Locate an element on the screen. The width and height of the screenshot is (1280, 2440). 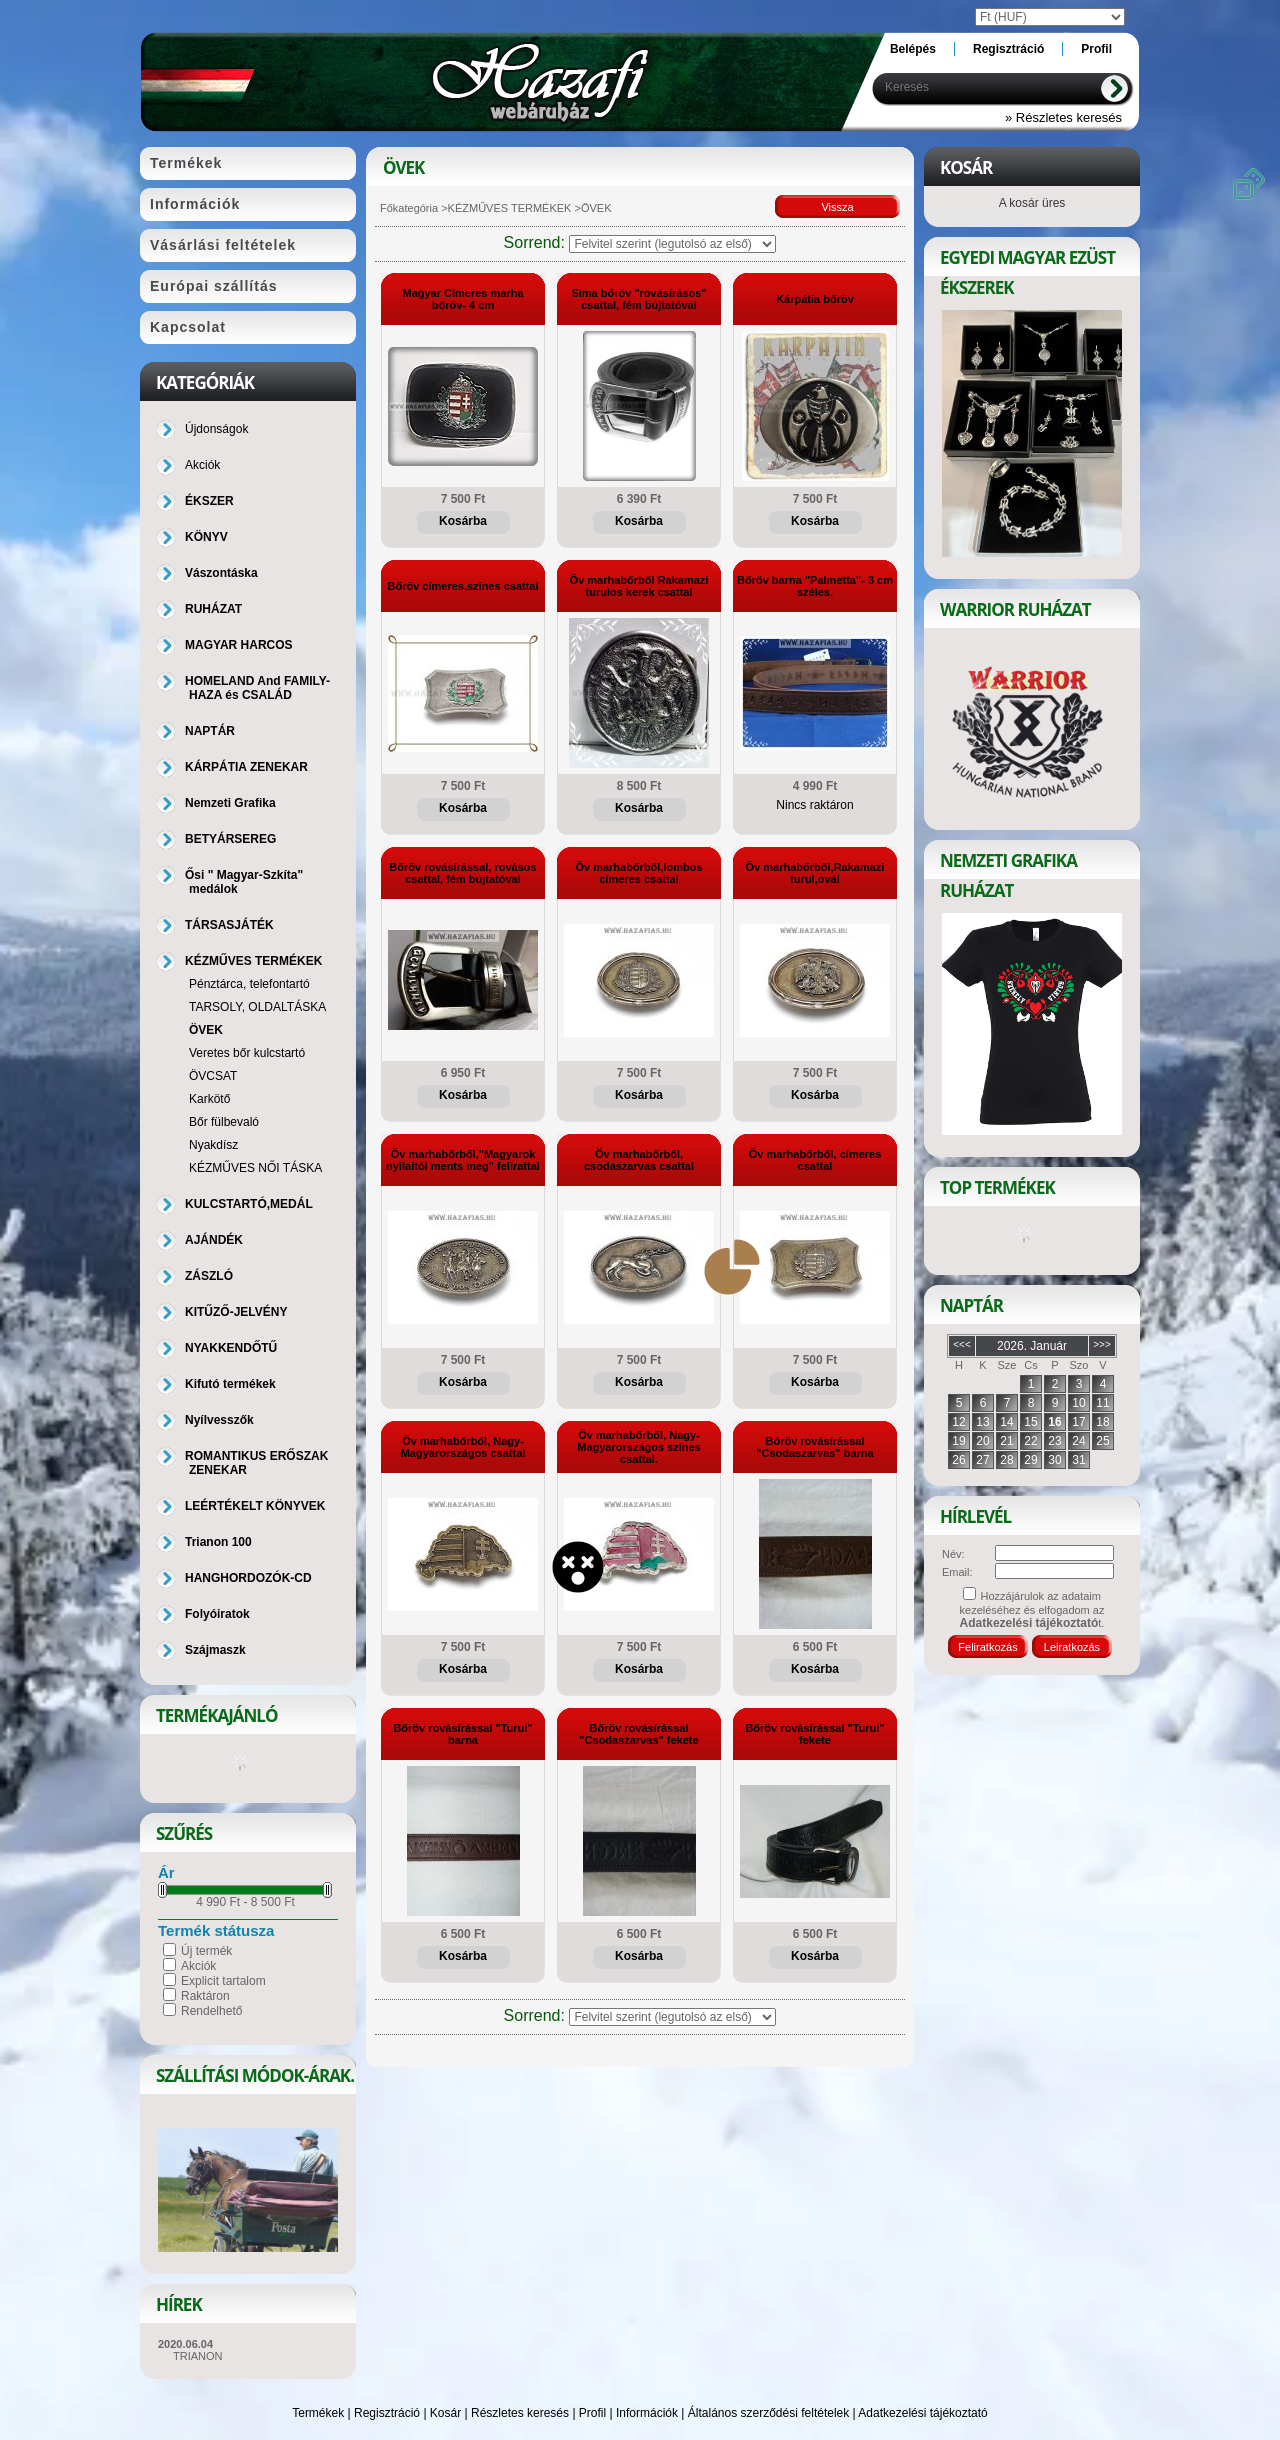
view analytics or statistics breakdown is located at coordinates (732, 1267).